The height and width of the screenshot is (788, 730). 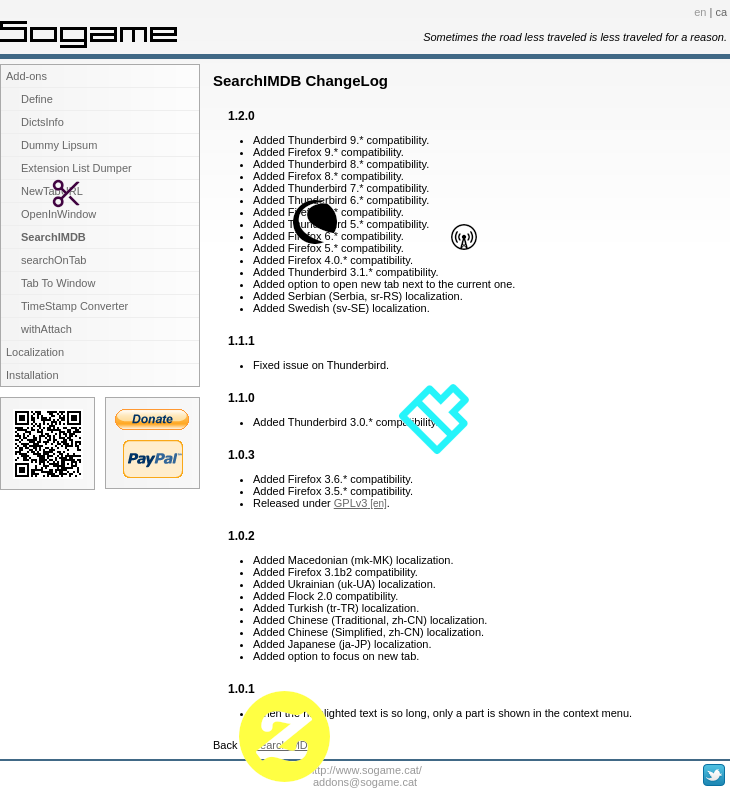 I want to click on cut selected content, so click(x=66, y=193).